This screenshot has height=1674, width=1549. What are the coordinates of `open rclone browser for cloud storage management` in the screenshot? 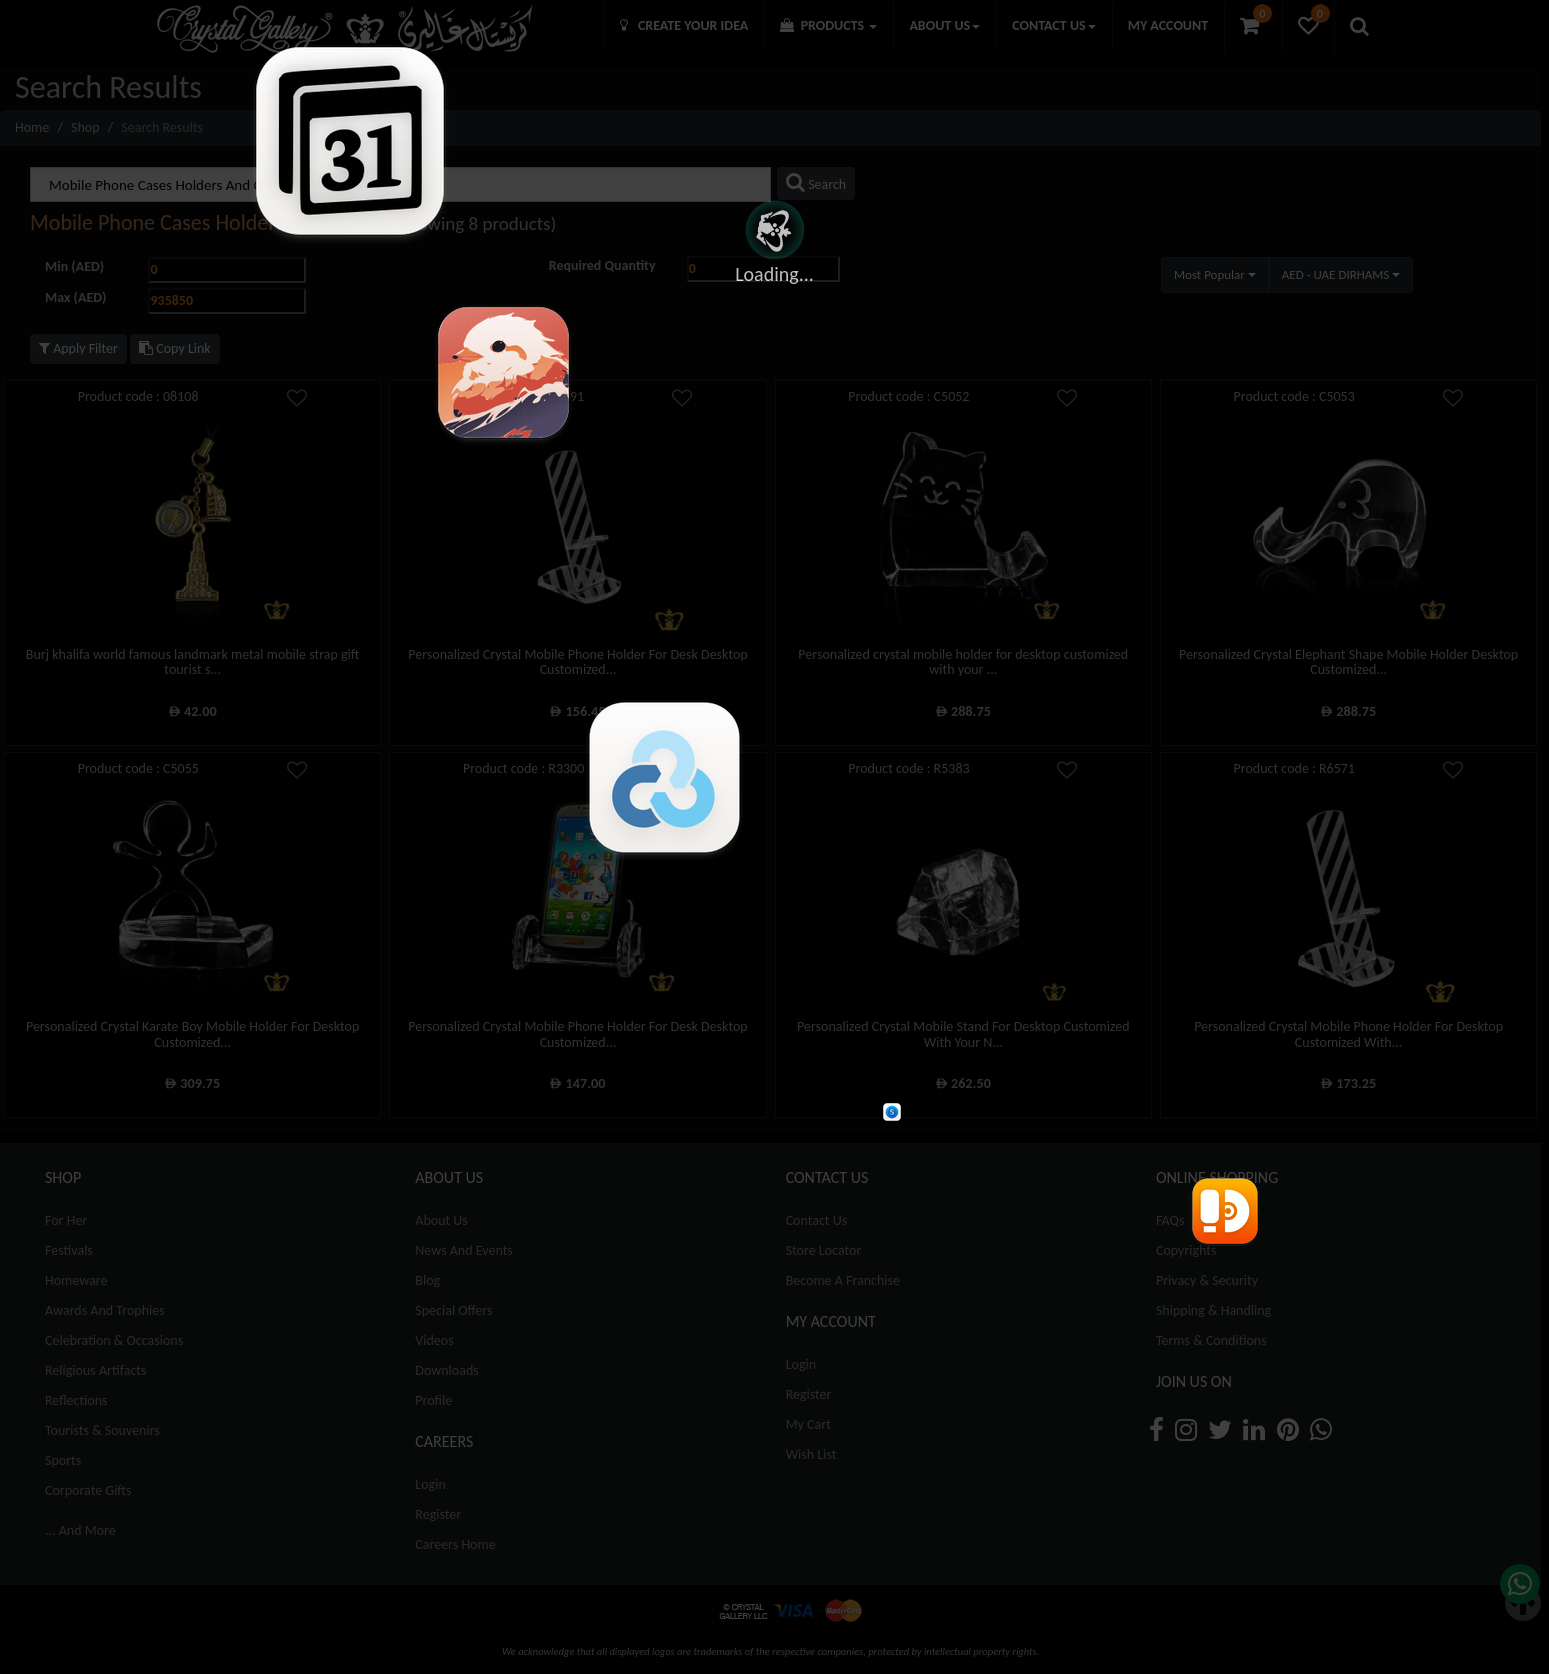 It's located at (664, 777).